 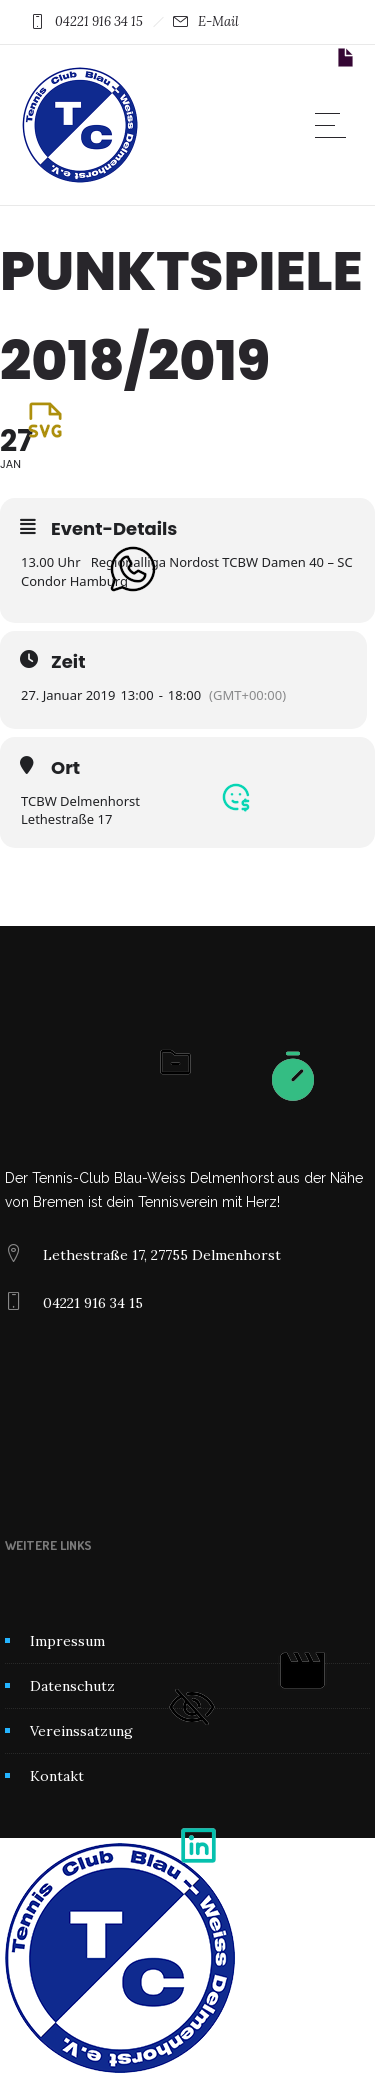 What do you see at coordinates (133, 569) in the screenshot?
I see `open WhatsApp messaging app` at bounding box center [133, 569].